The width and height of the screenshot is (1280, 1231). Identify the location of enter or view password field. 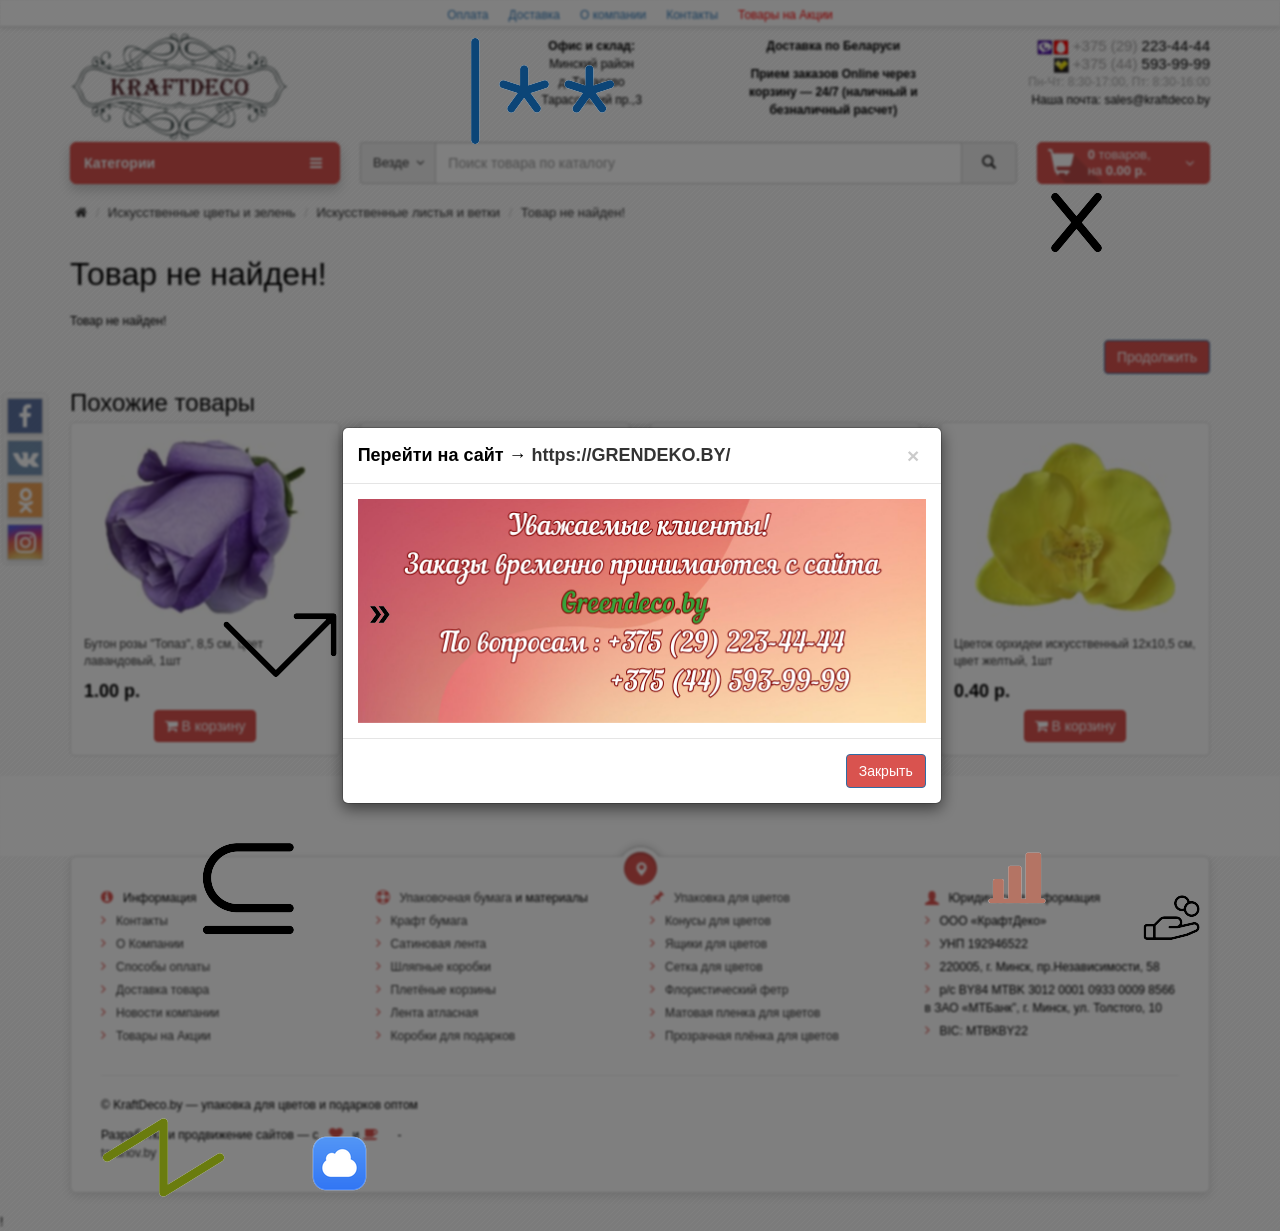
(535, 91).